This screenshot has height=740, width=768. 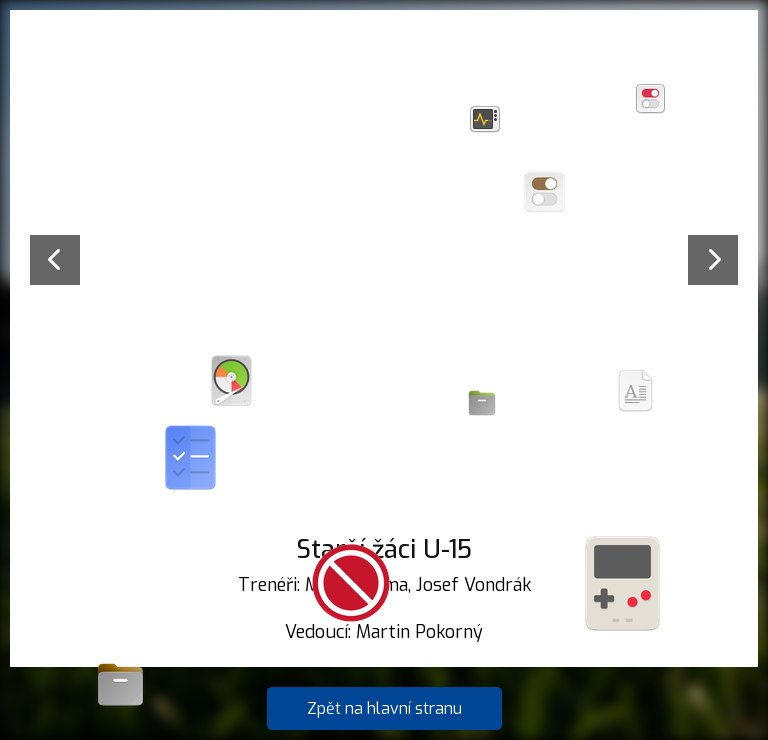 What do you see at coordinates (650, 98) in the screenshot?
I see `open gnome tweaks to customize system settings` at bounding box center [650, 98].